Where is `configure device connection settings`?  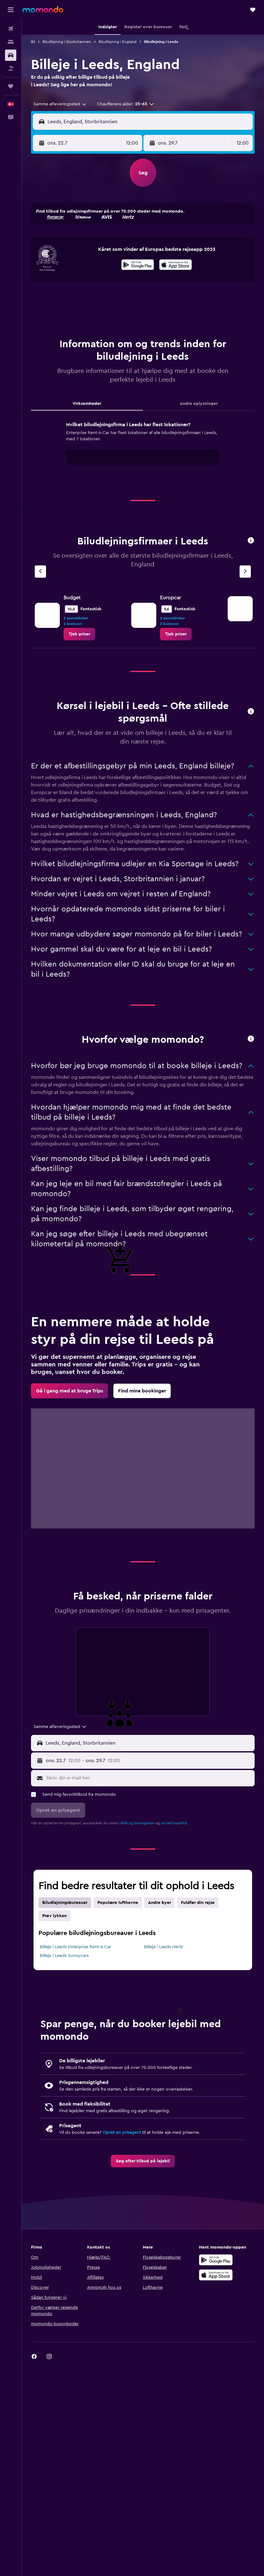
configure device connection settings is located at coordinates (181, 2010).